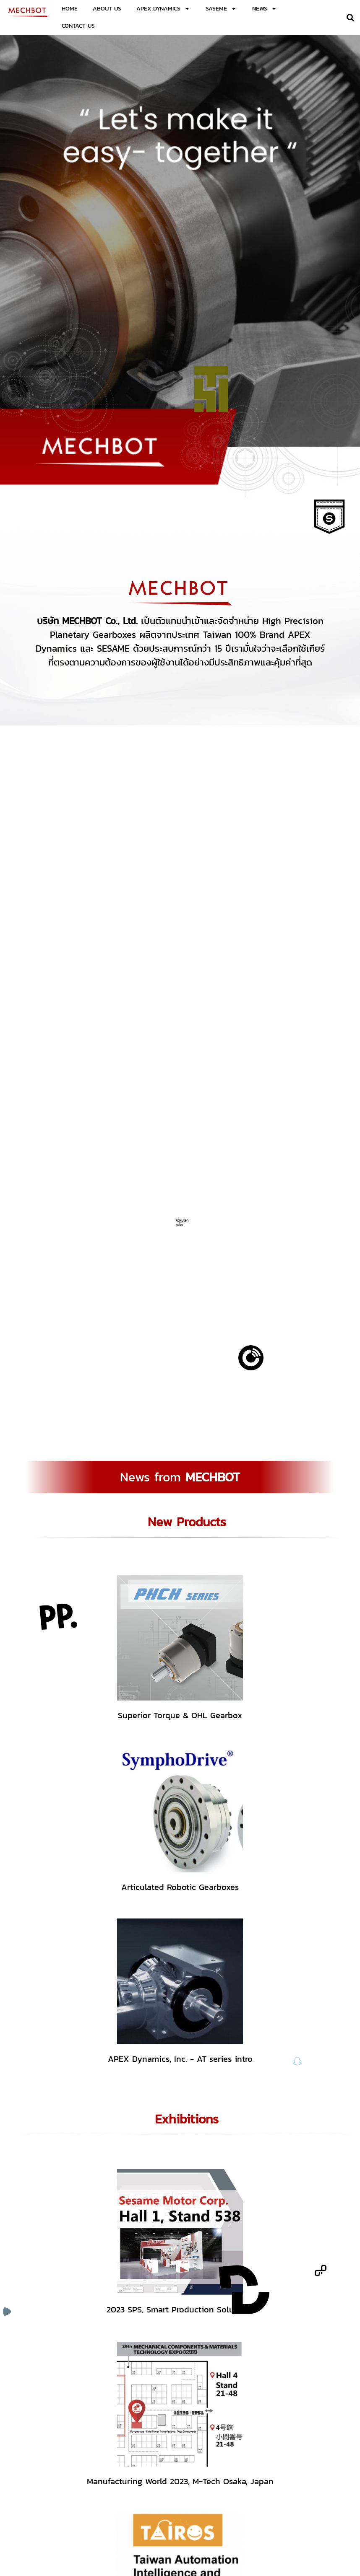 The image size is (360, 2576). What do you see at coordinates (297, 2061) in the screenshot?
I see `open snapchat app` at bounding box center [297, 2061].